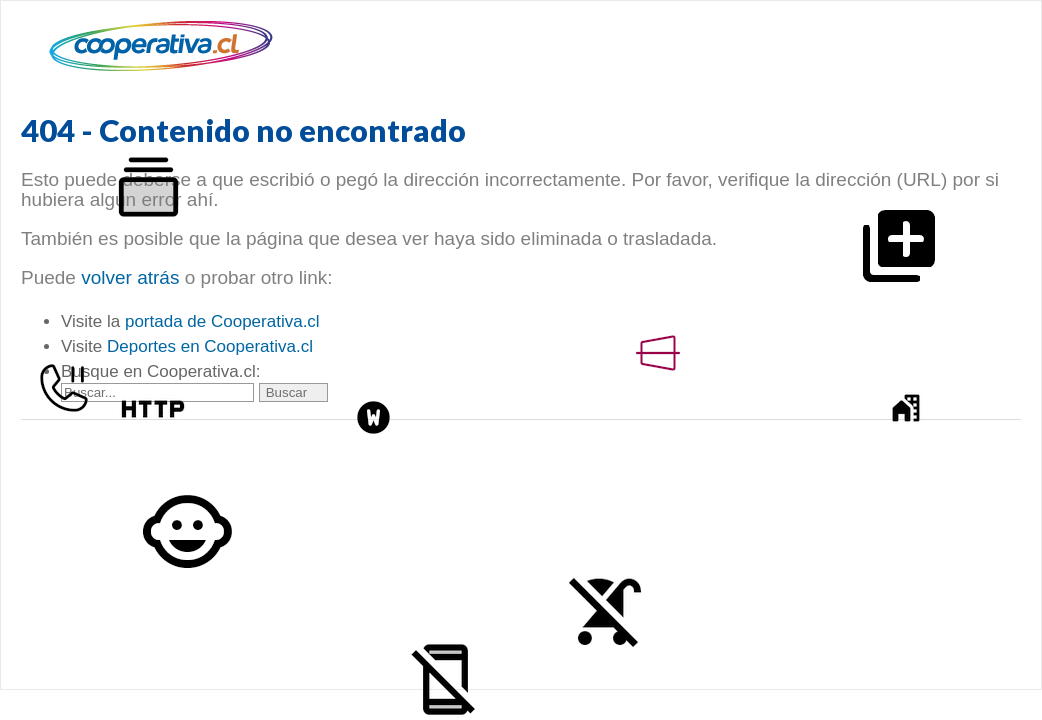  Describe the element at coordinates (899, 246) in the screenshot. I see `add to your library` at that location.